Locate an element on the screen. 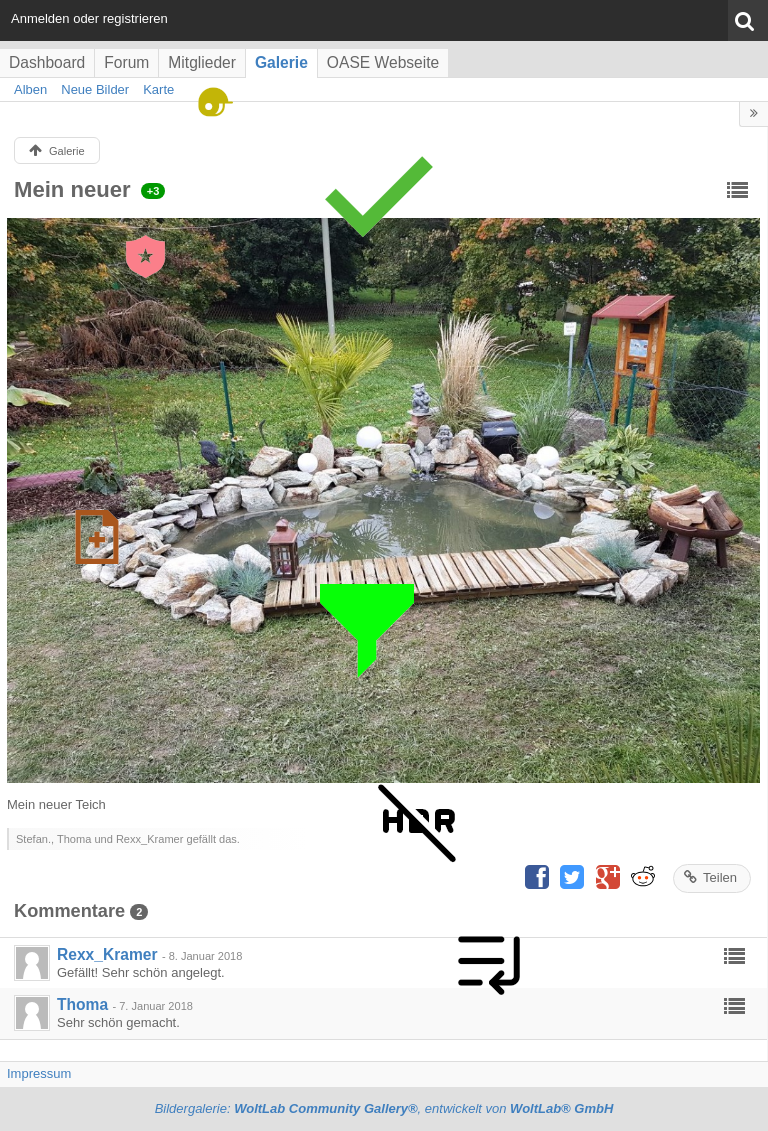  view baseball or sports equipment is located at coordinates (214, 102).